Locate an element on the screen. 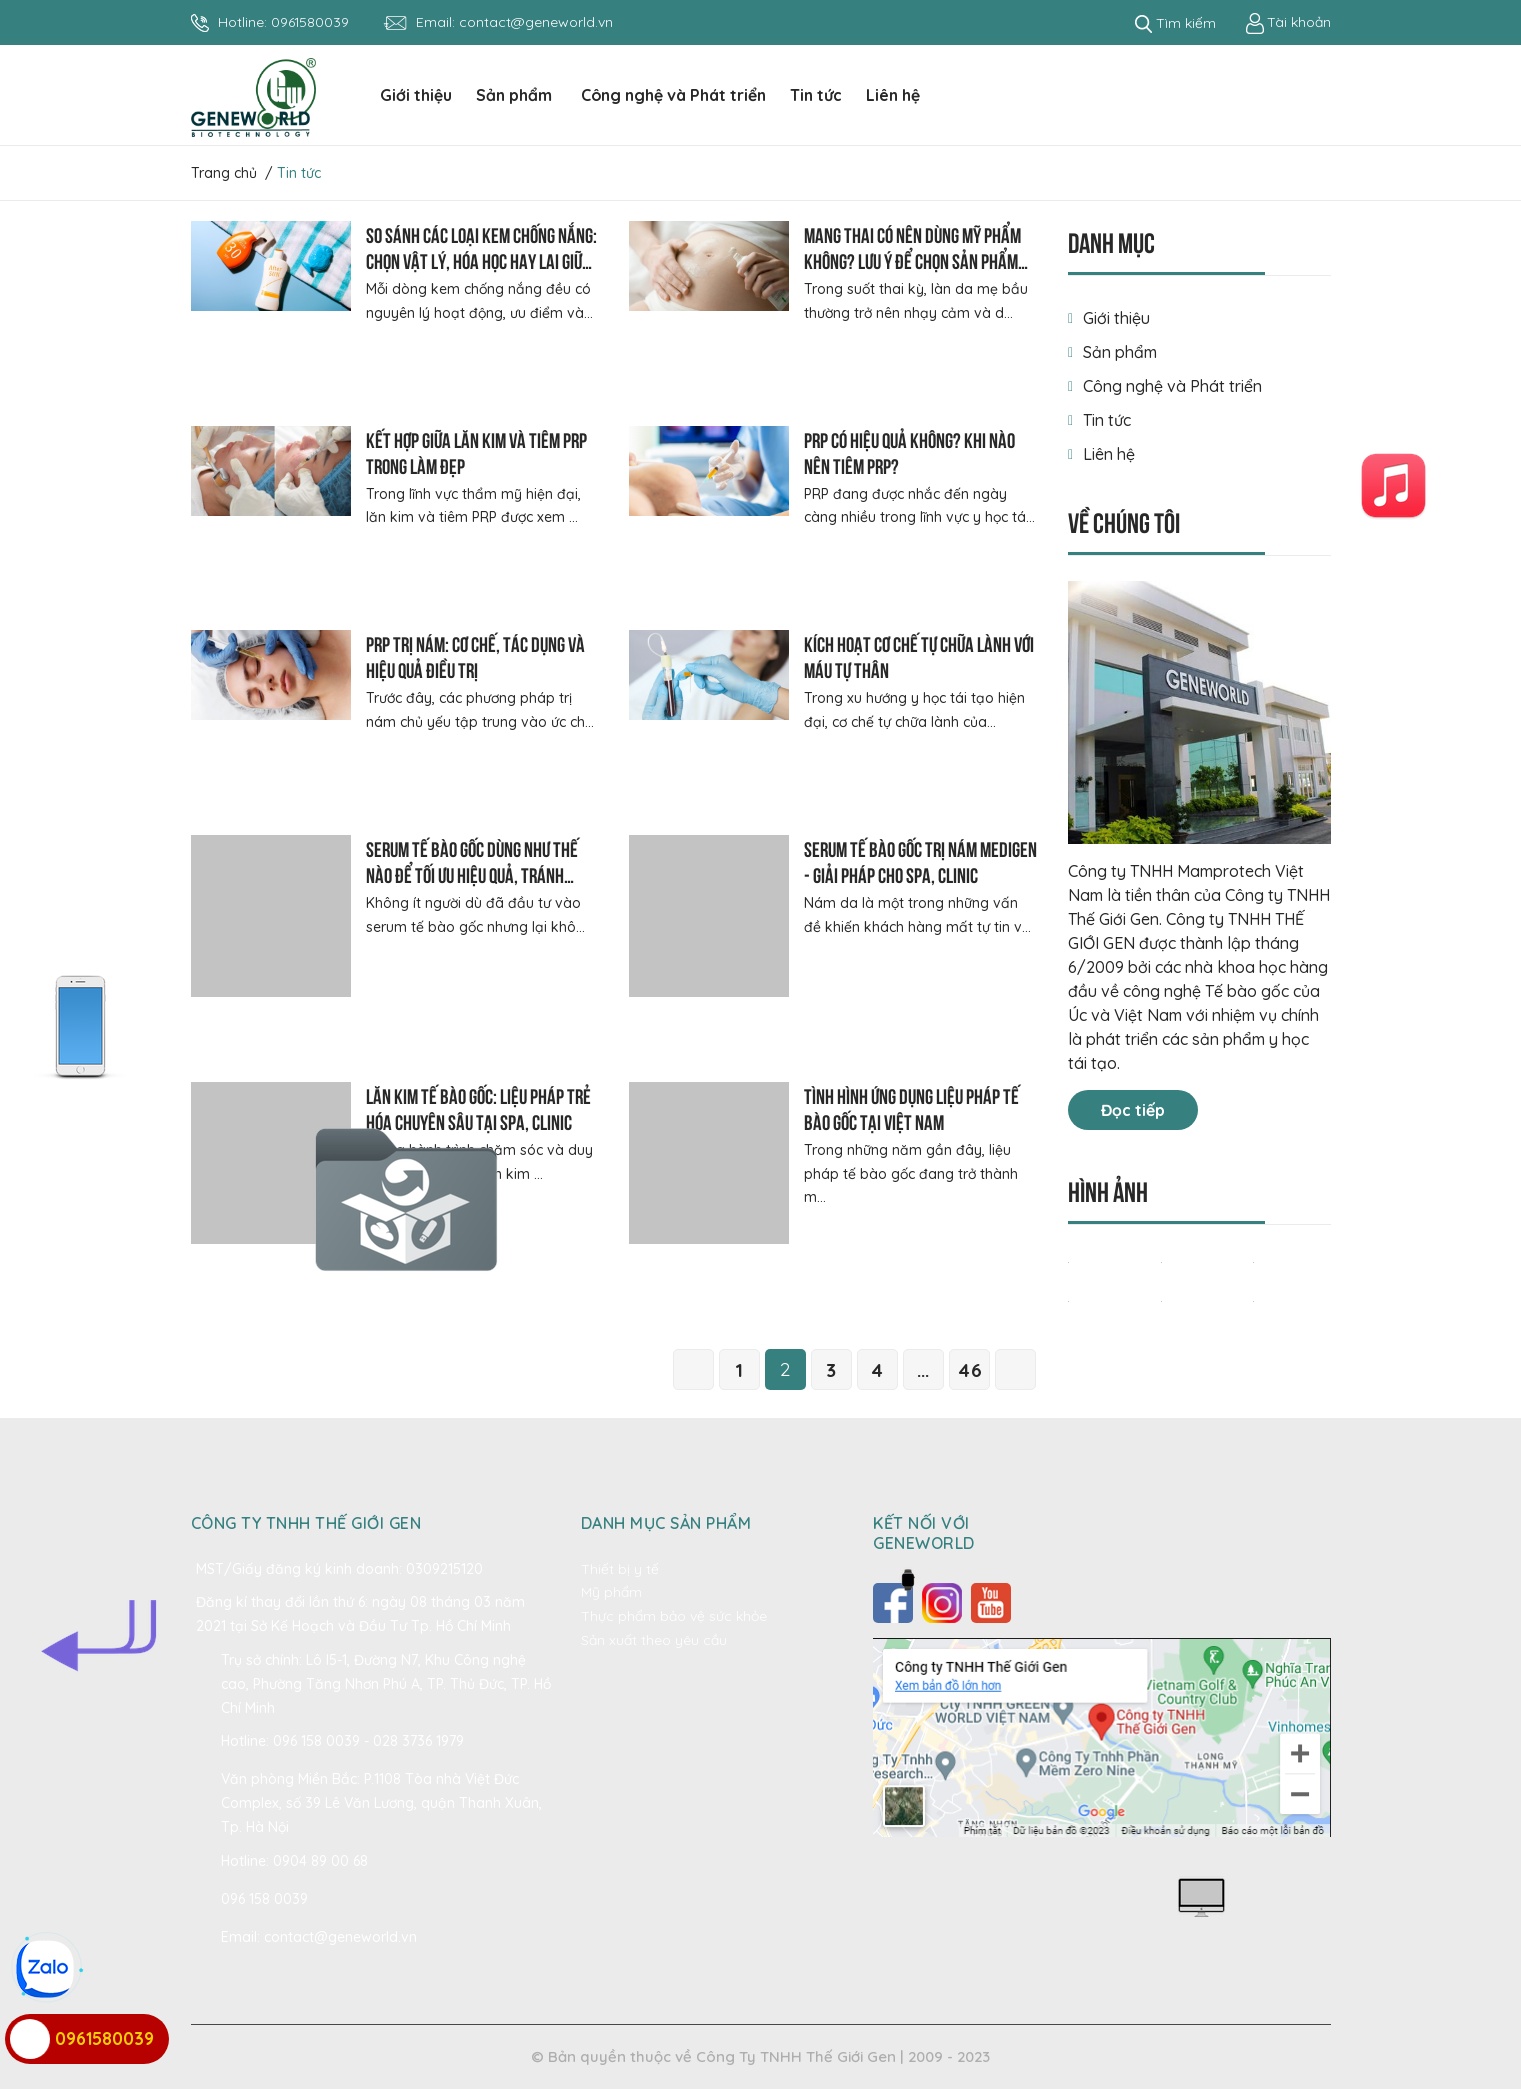  reply to all recipients of an email is located at coordinates (97, 1635).